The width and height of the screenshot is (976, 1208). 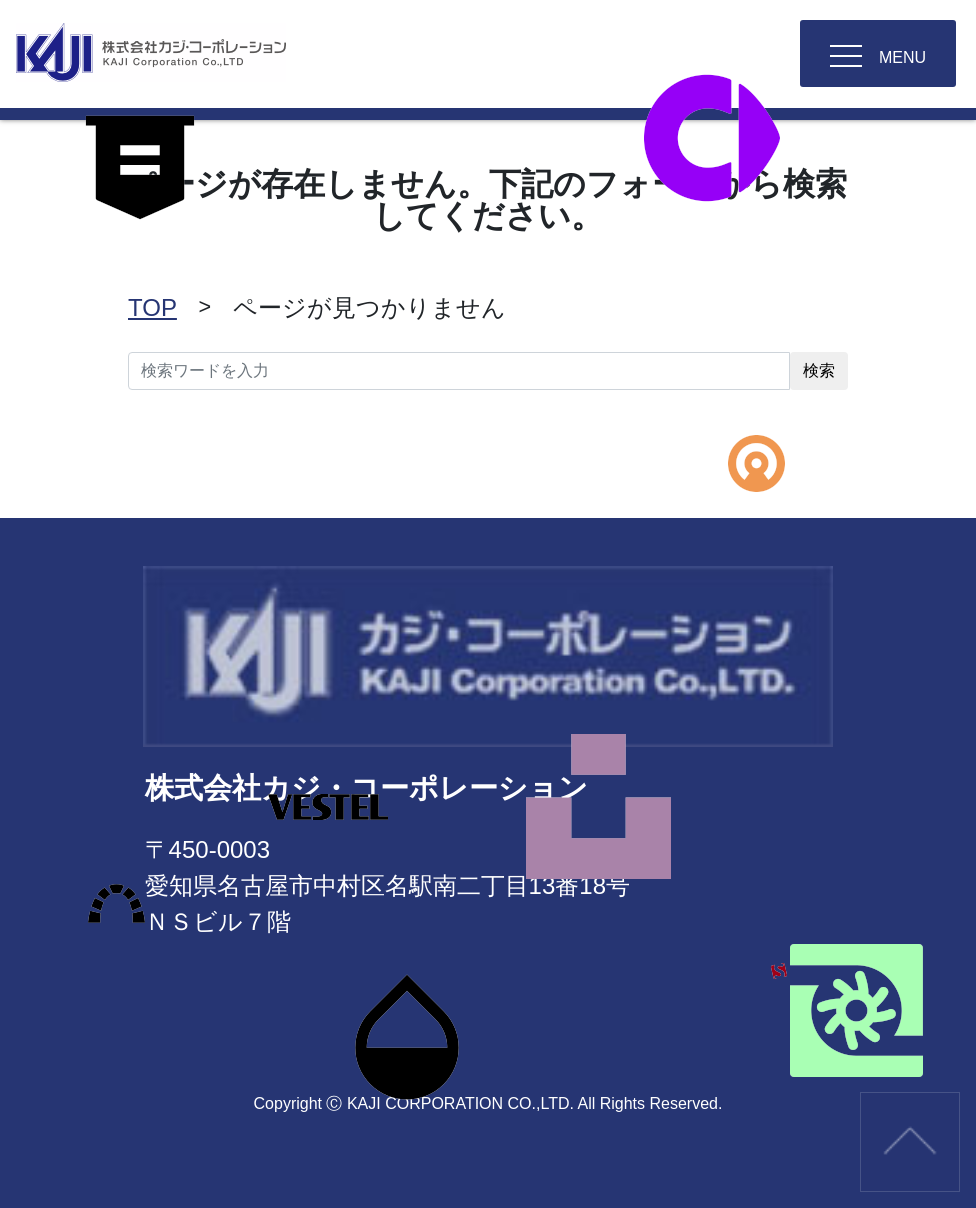 I want to click on adjust color contrast settings, so click(x=407, y=1042).